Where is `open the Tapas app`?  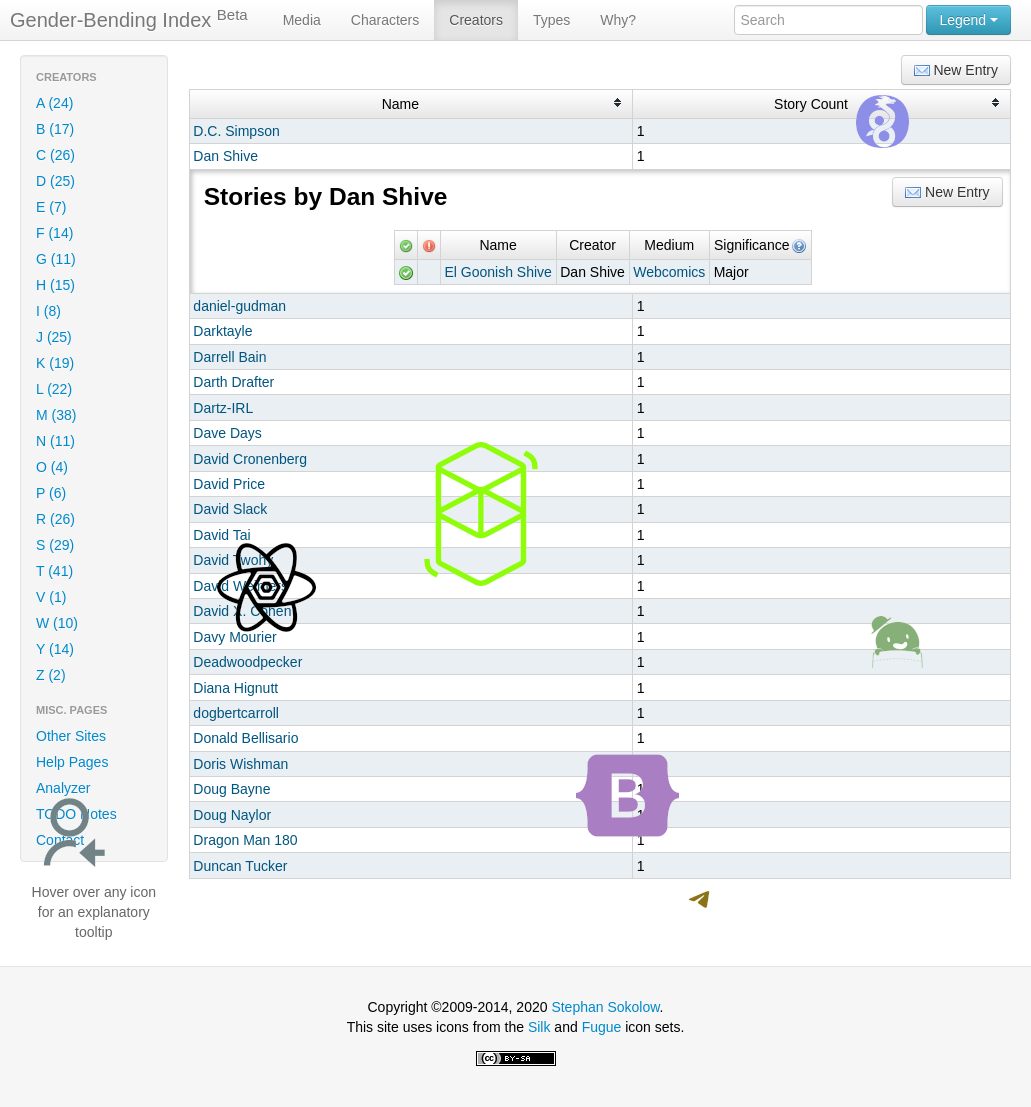 open the Tapas app is located at coordinates (897, 642).